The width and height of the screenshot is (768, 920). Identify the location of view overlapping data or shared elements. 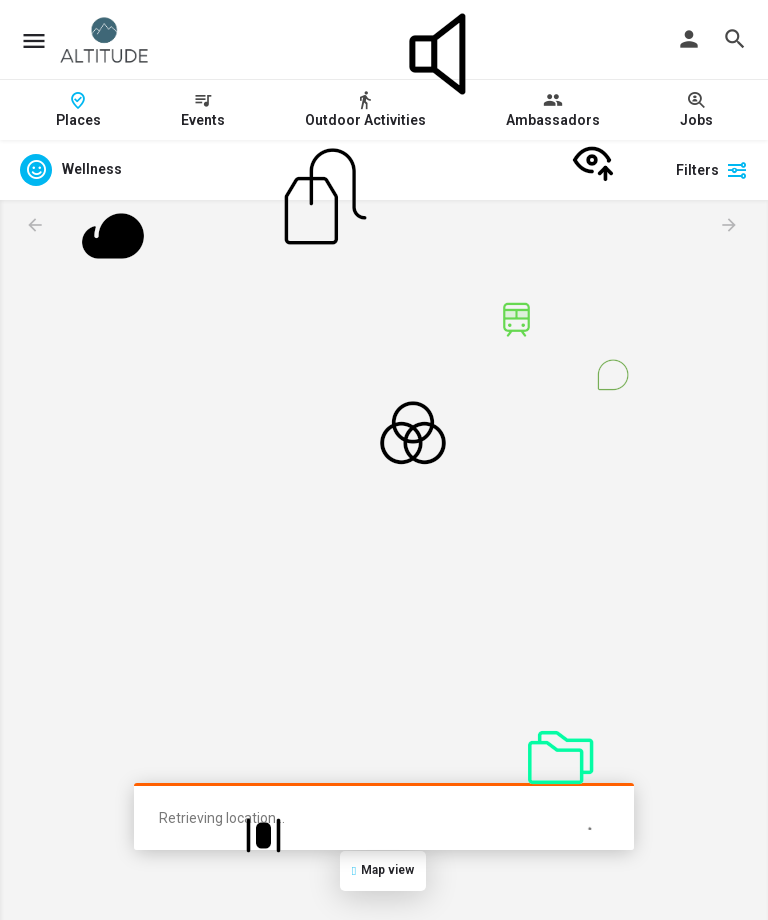
(413, 434).